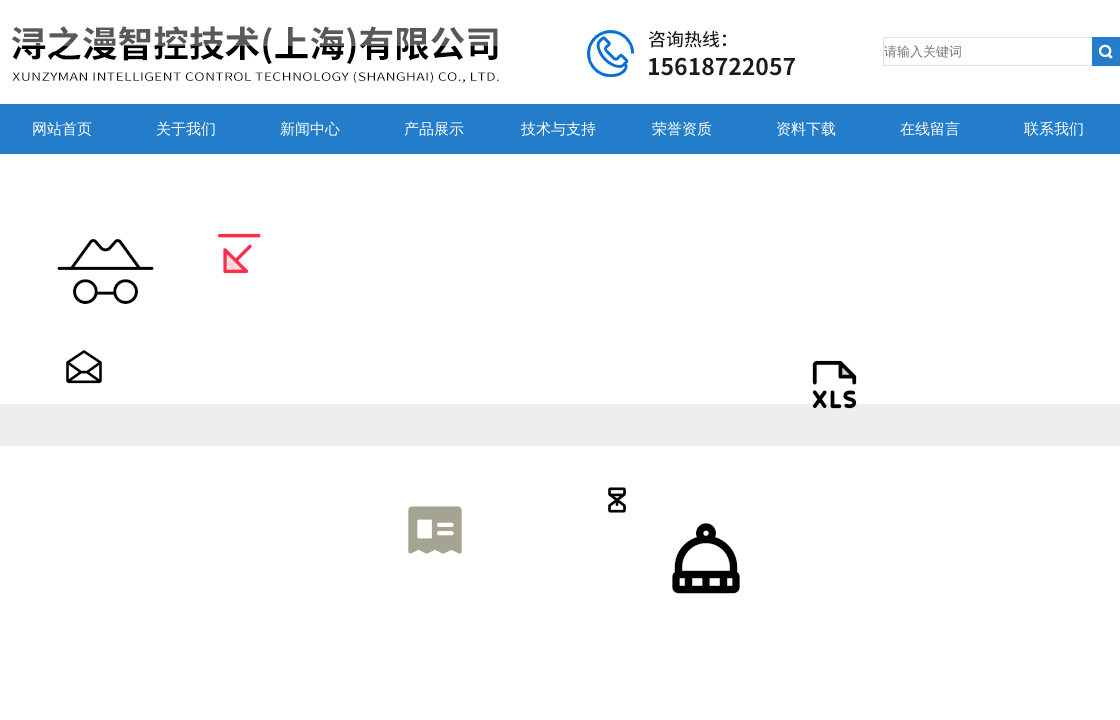  I want to click on move item to bottom-left corner, so click(237, 253).